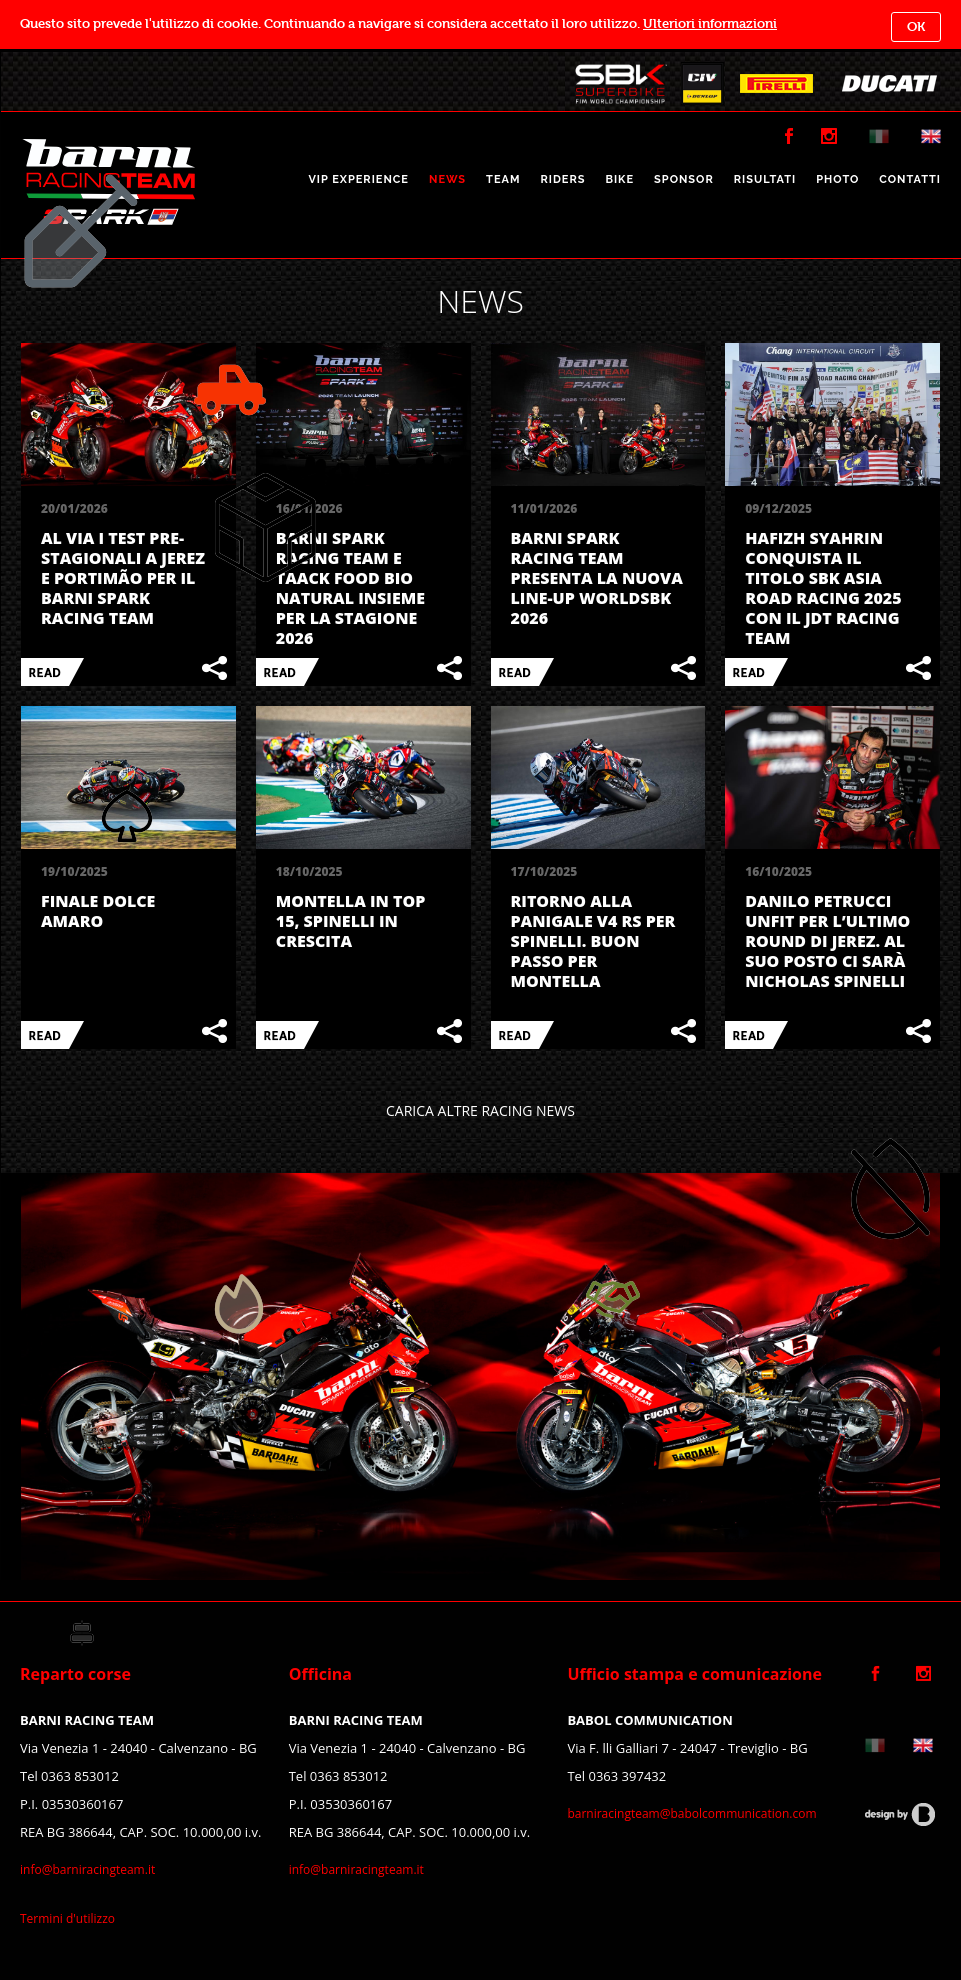 The height and width of the screenshot is (1980, 961). I want to click on open CodeSandbox development environment, so click(265, 527).